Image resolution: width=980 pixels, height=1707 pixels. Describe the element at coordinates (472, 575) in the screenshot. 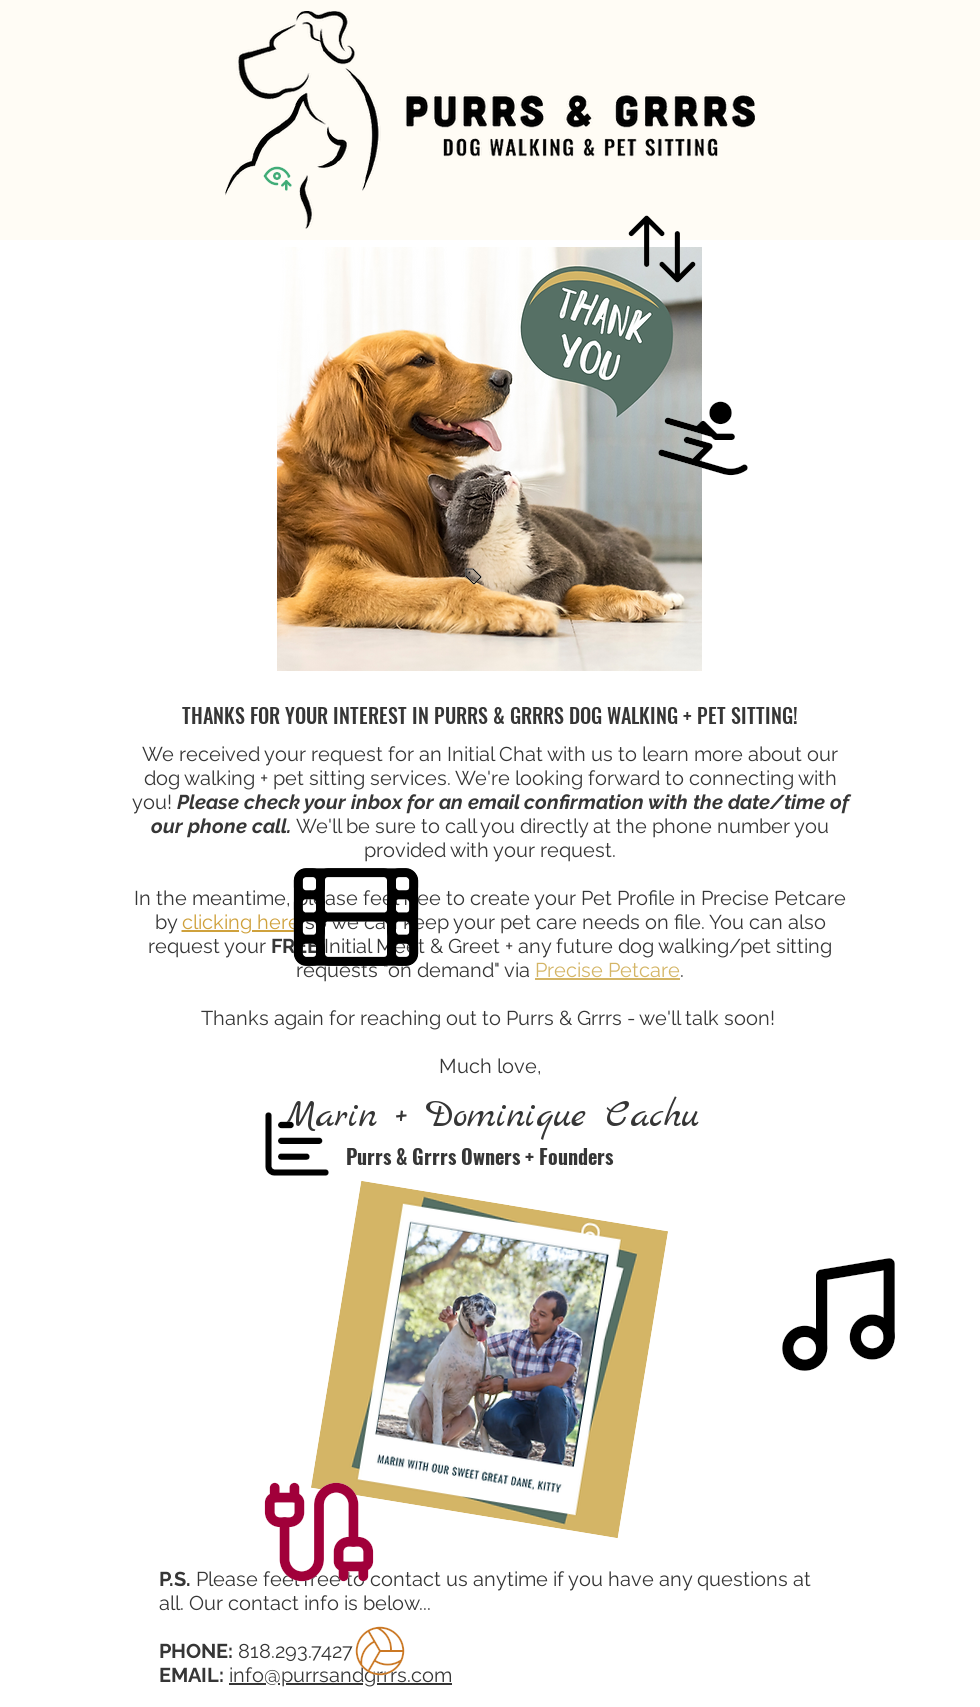

I see `add a tag or label to an item` at that location.